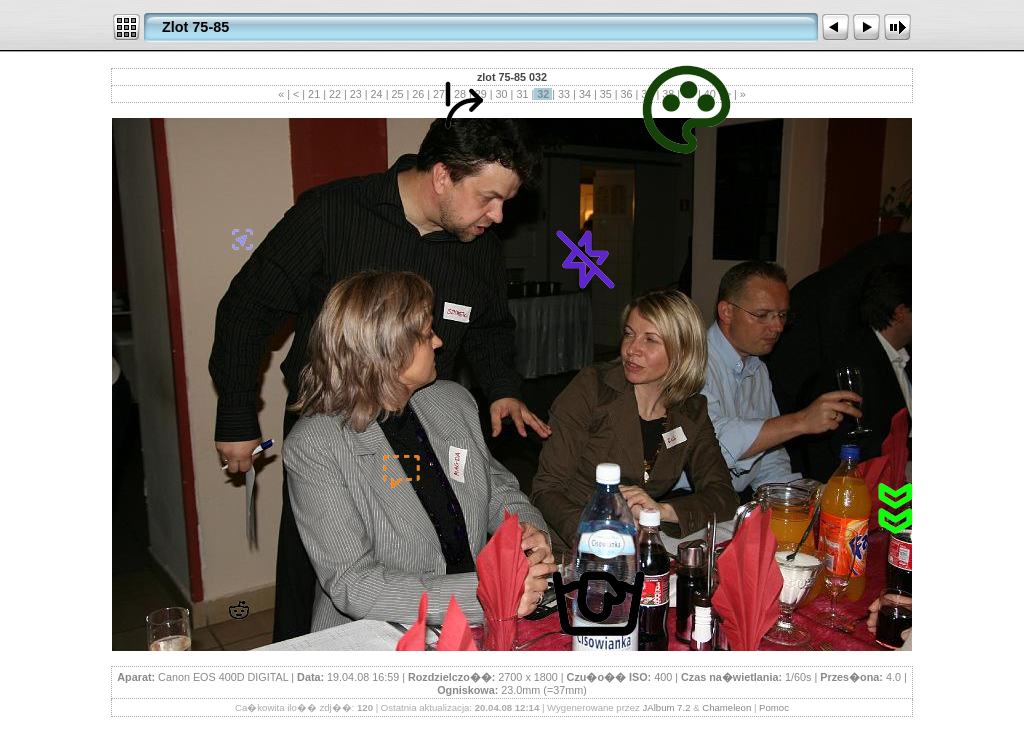  What do you see at coordinates (401, 470) in the screenshot?
I see `a draft comment or unsaved message` at bounding box center [401, 470].